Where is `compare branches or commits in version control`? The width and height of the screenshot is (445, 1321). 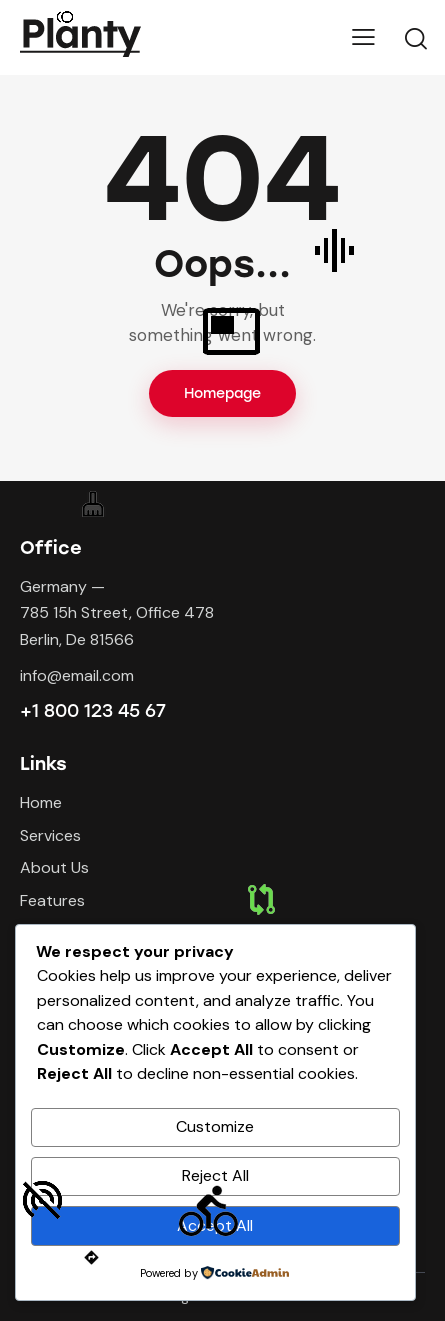
compare branches or commits in version control is located at coordinates (261, 899).